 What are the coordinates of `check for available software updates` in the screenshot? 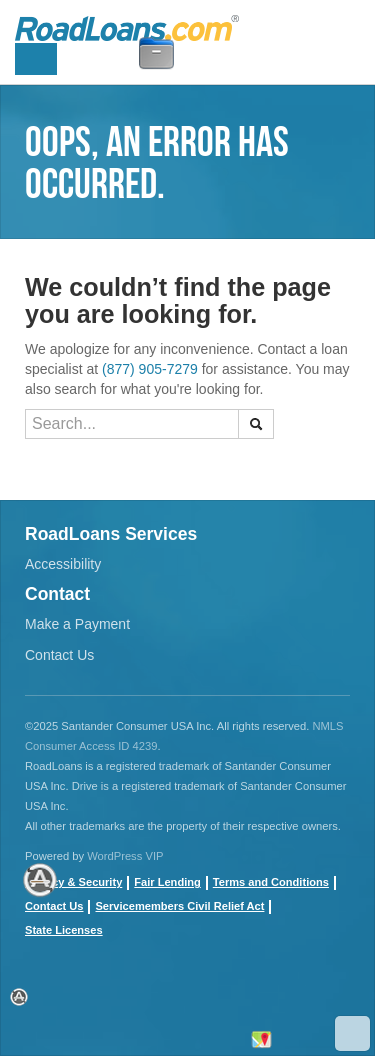 It's located at (40, 880).